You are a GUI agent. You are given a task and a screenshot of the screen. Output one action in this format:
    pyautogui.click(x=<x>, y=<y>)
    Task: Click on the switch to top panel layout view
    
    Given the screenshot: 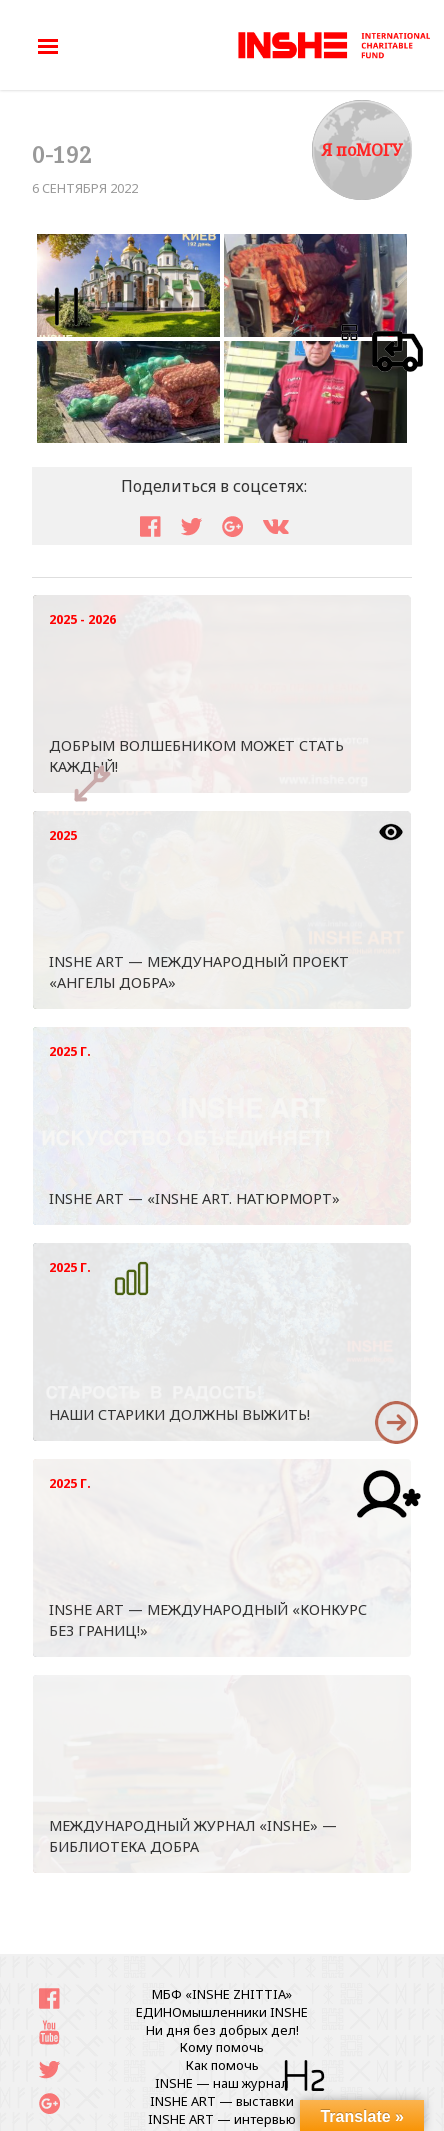 What is the action you would take?
    pyautogui.click(x=349, y=332)
    